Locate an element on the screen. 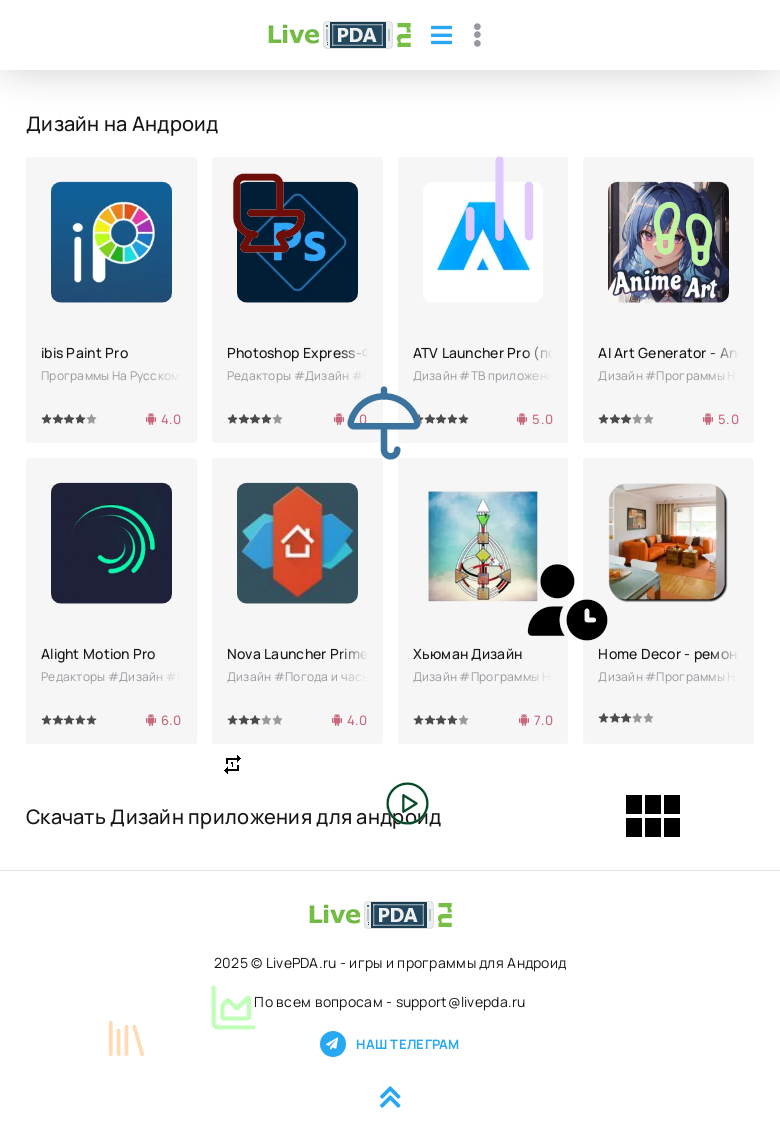  view weather protection or rain forecast is located at coordinates (384, 423).